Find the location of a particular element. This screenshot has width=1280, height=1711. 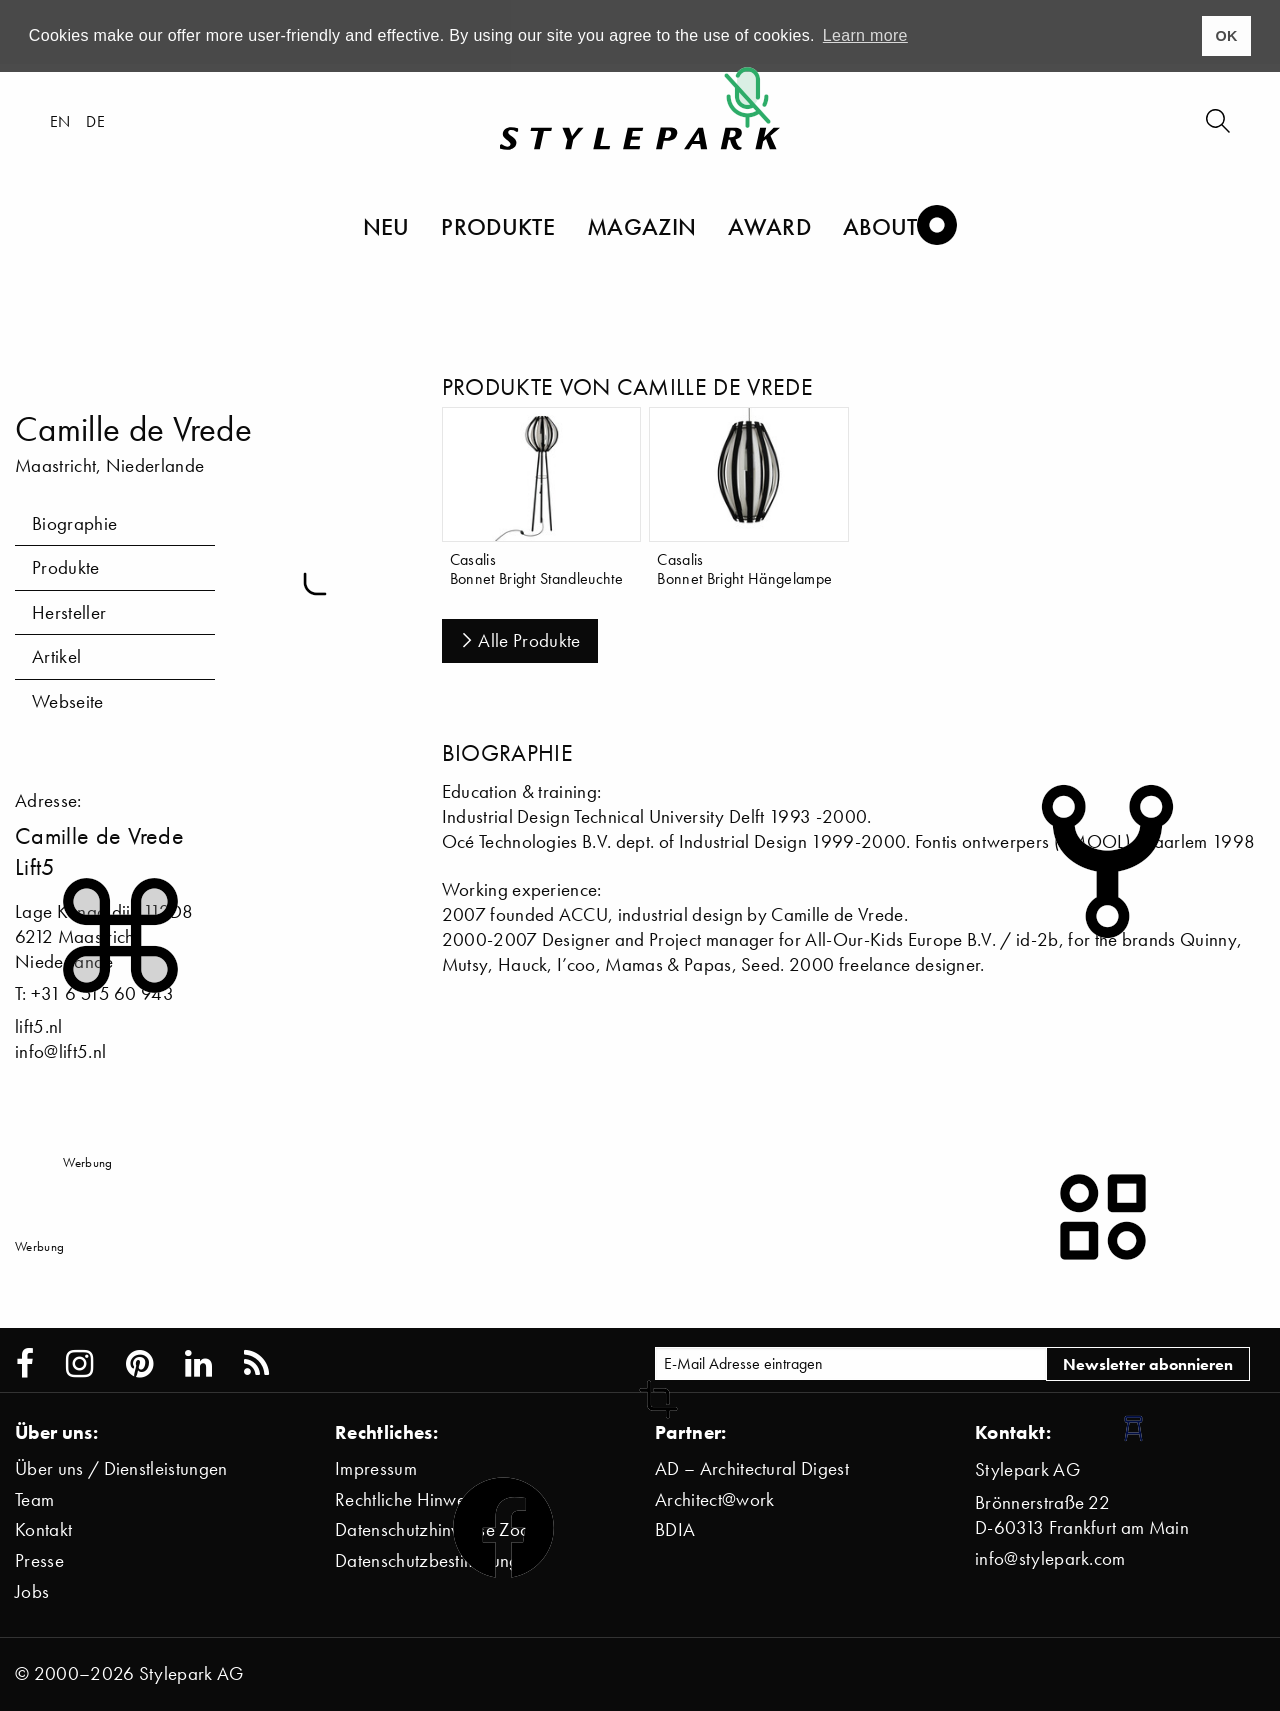

indicates a selected radio button option is located at coordinates (937, 225).